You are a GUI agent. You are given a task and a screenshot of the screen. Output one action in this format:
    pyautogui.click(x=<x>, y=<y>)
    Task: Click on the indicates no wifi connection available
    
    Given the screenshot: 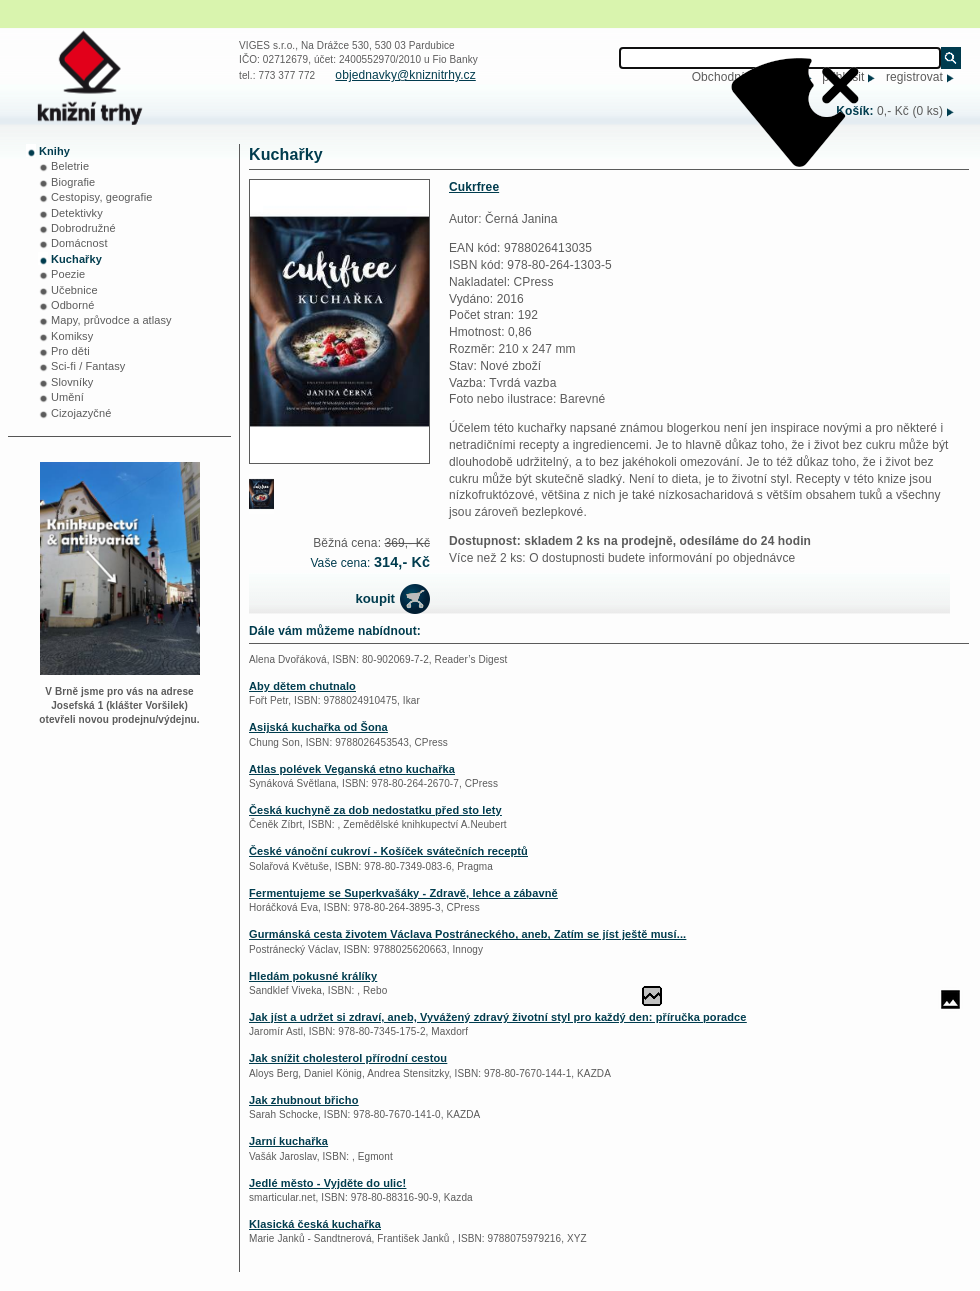 What is the action you would take?
    pyautogui.click(x=799, y=112)
    